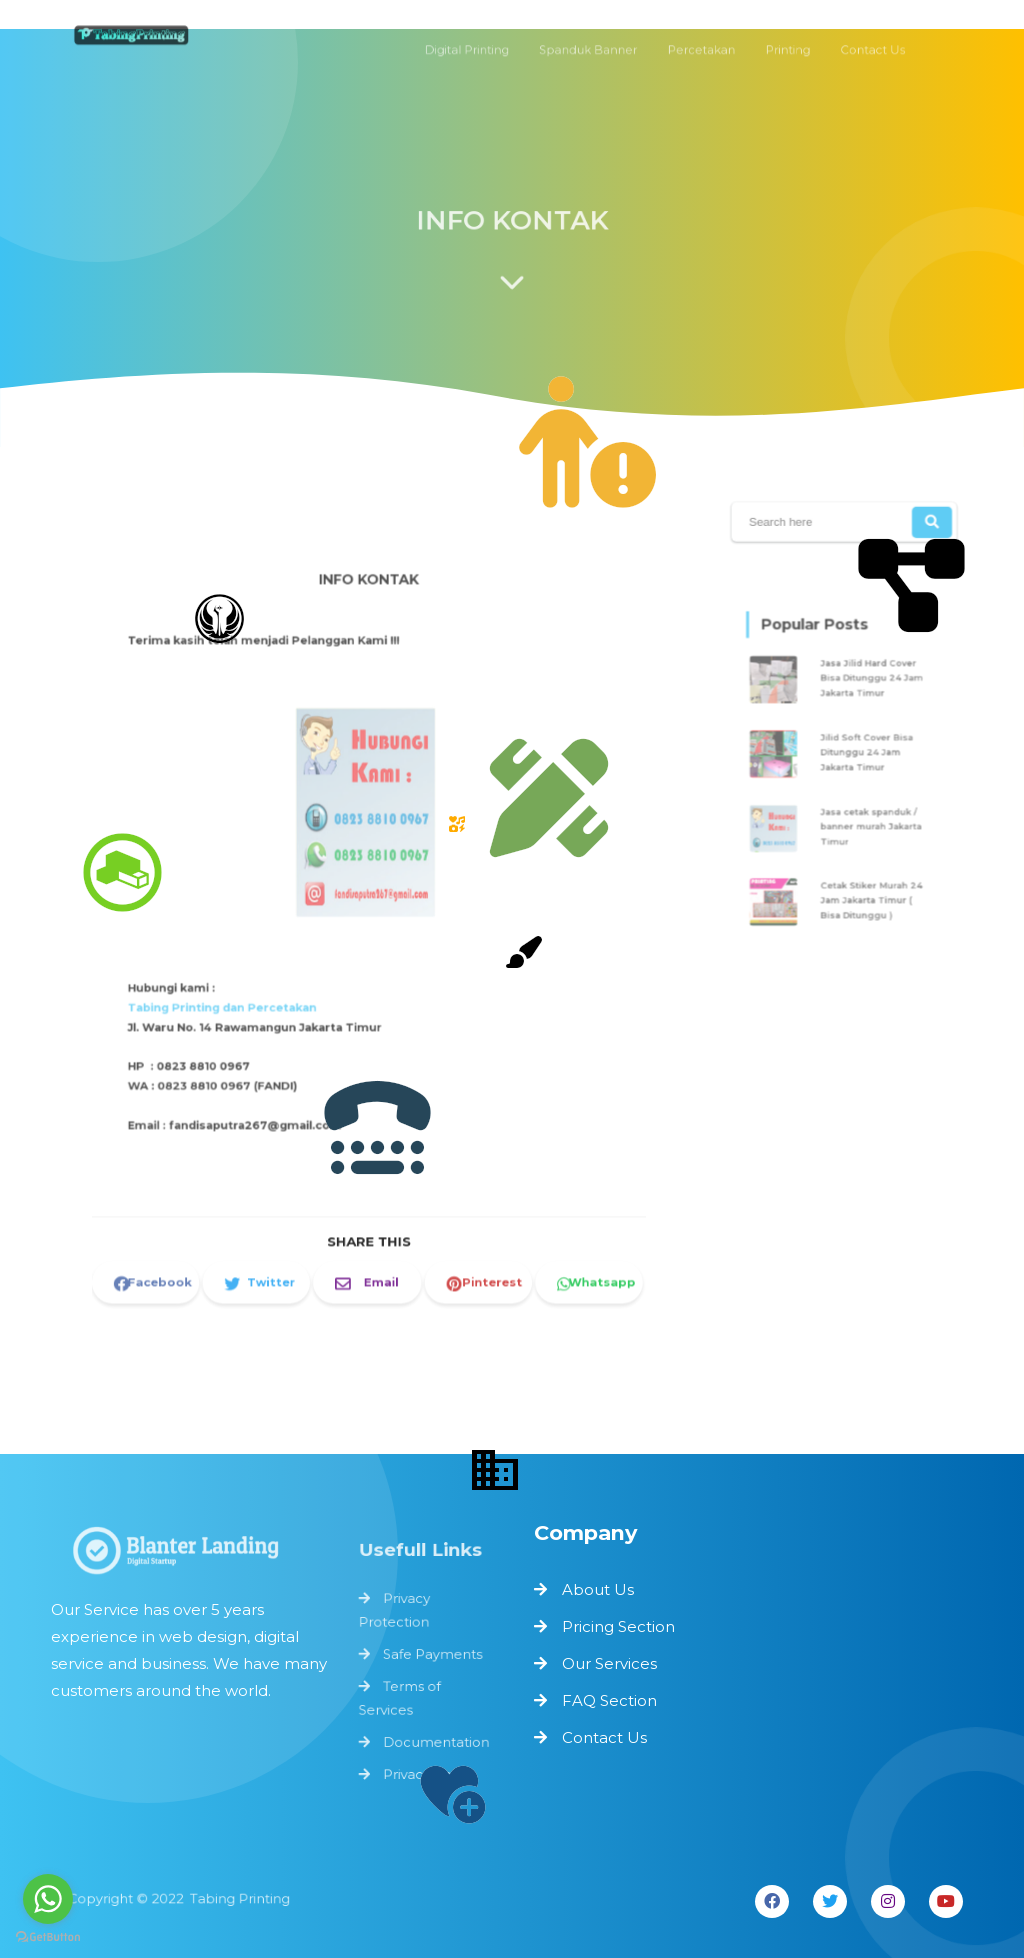  I want to click on enable tty/tdd accessibility for hearing-impaired calls, so click(377, 1127).